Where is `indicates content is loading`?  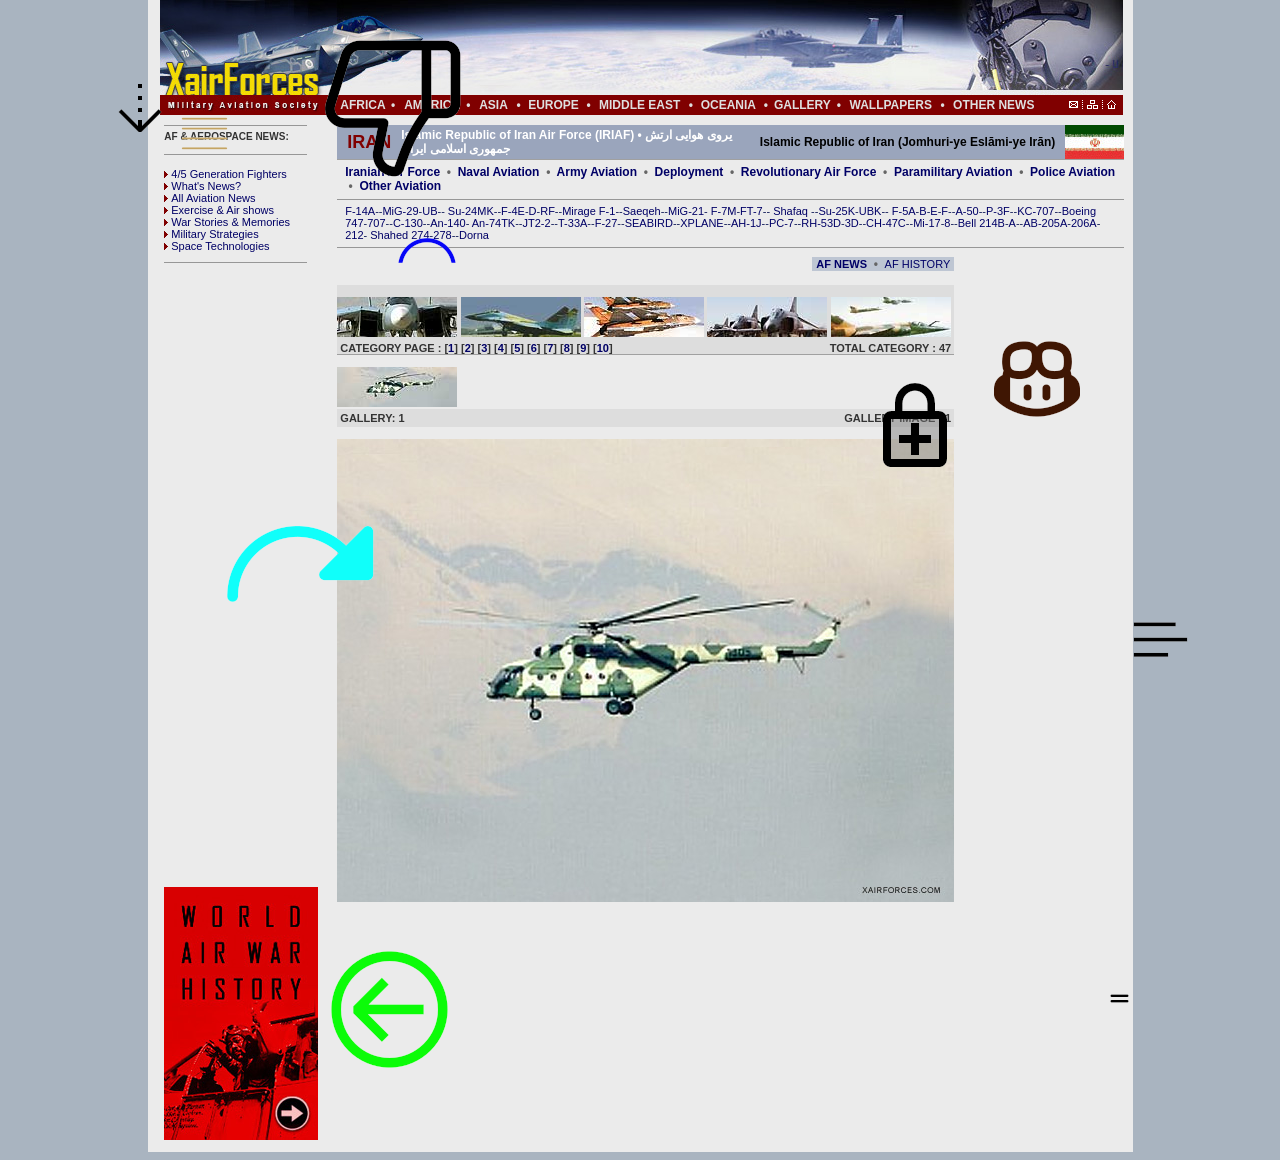
indicates content is loading is located at coordinates (427, 267).